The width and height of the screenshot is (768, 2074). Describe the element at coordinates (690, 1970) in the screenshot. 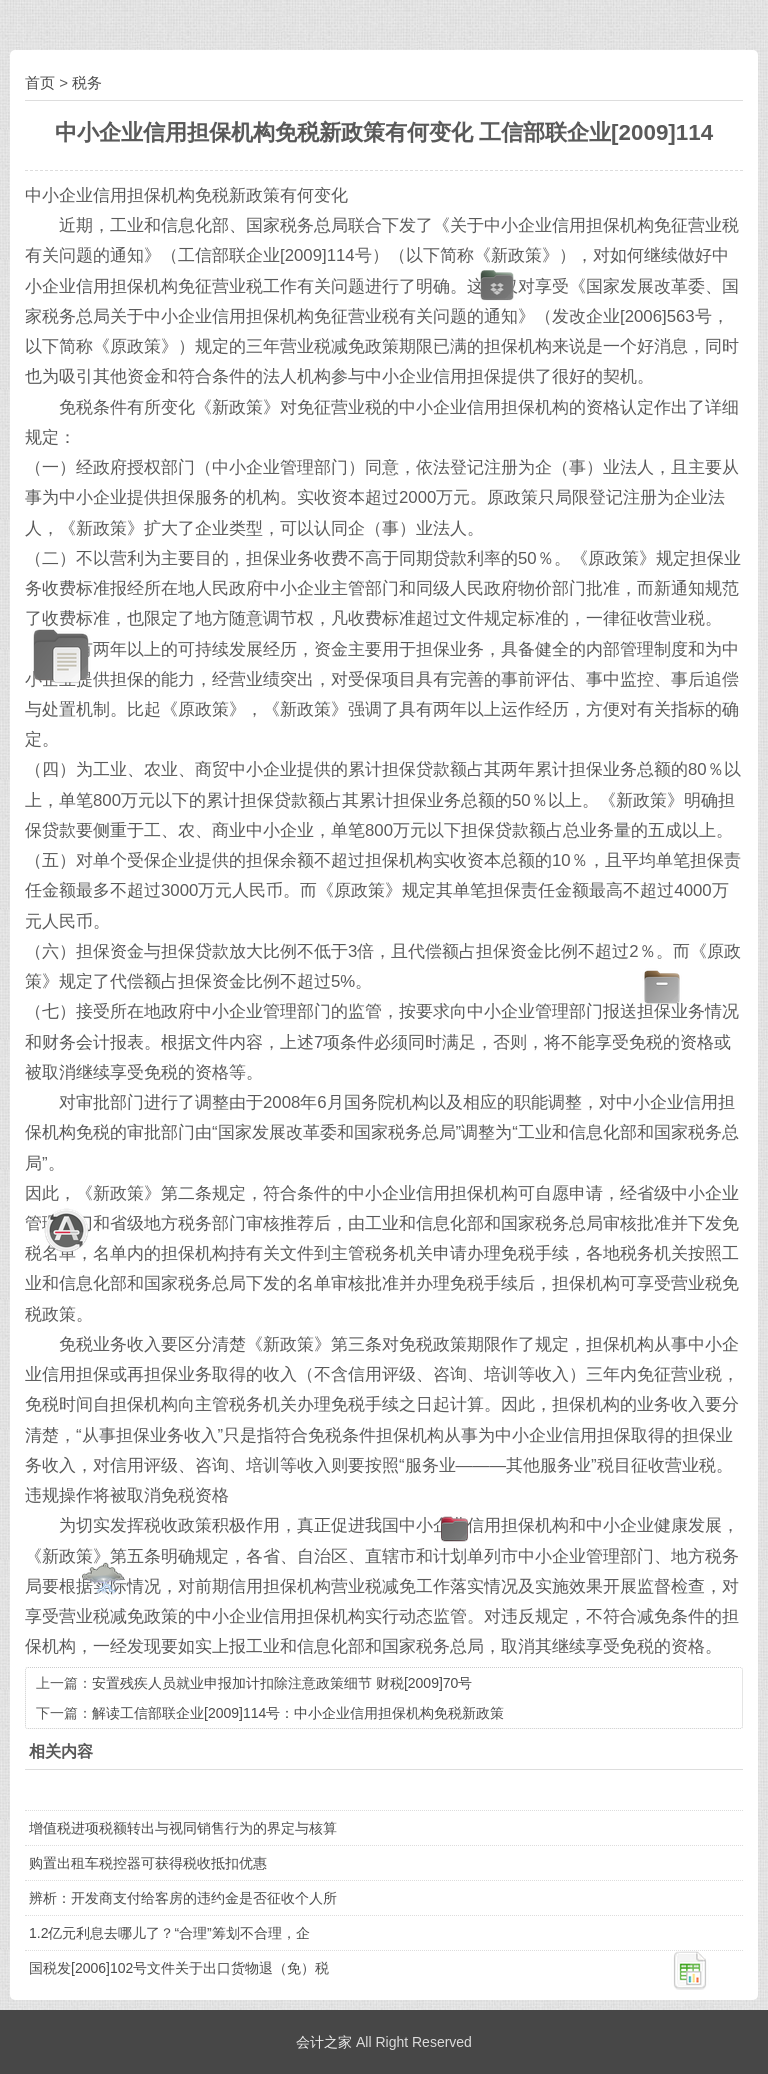

I see `openoffice calc spreadsheet file` at that location.